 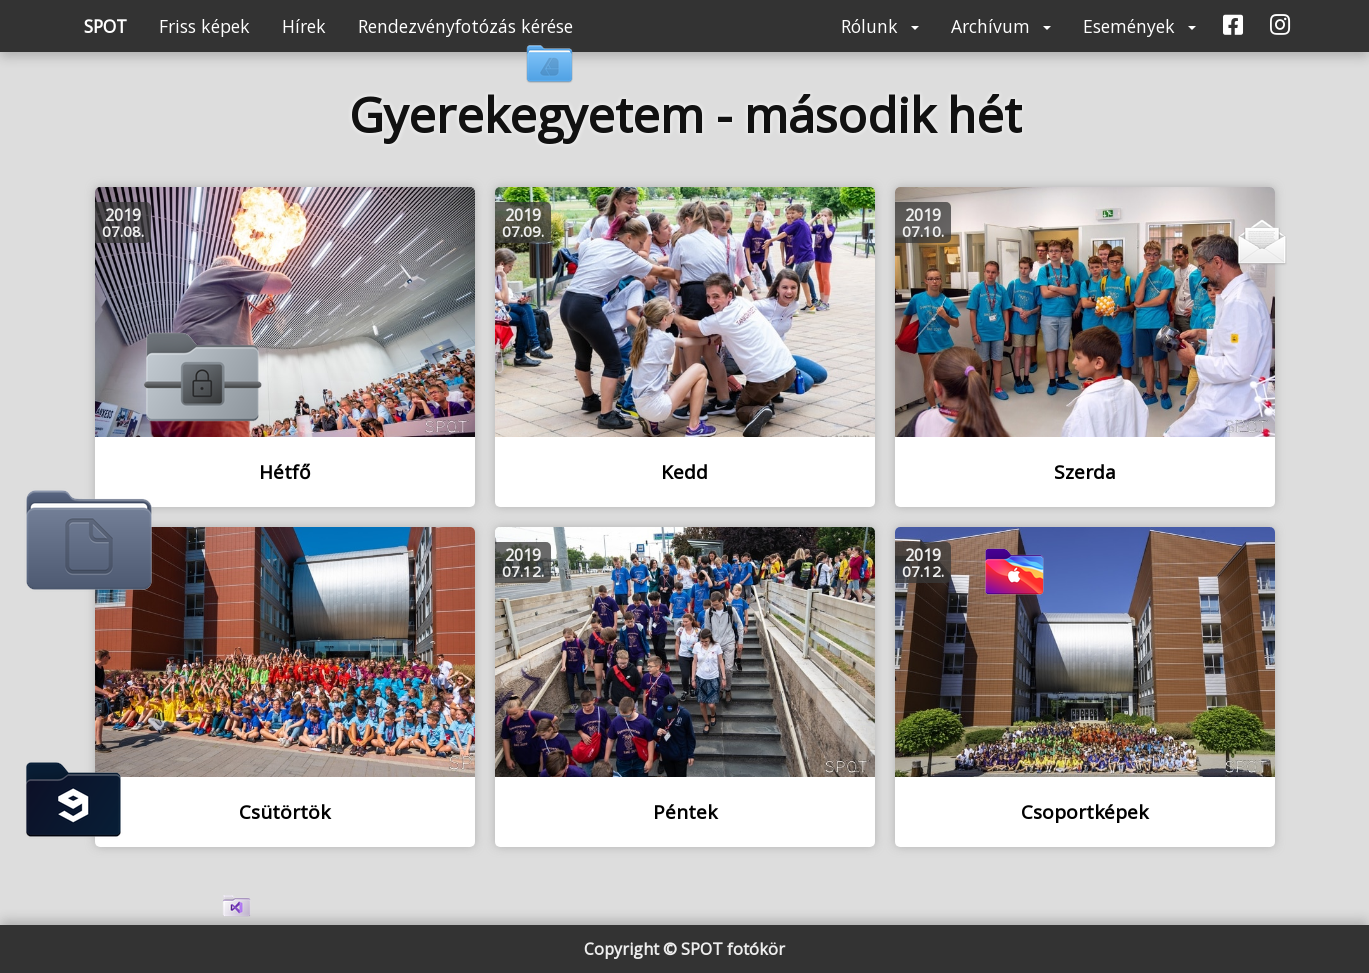 What do you see at coordinates (89, 540) in the screenshot?
I see `open your documents folder` at bounding box center [89, 540].